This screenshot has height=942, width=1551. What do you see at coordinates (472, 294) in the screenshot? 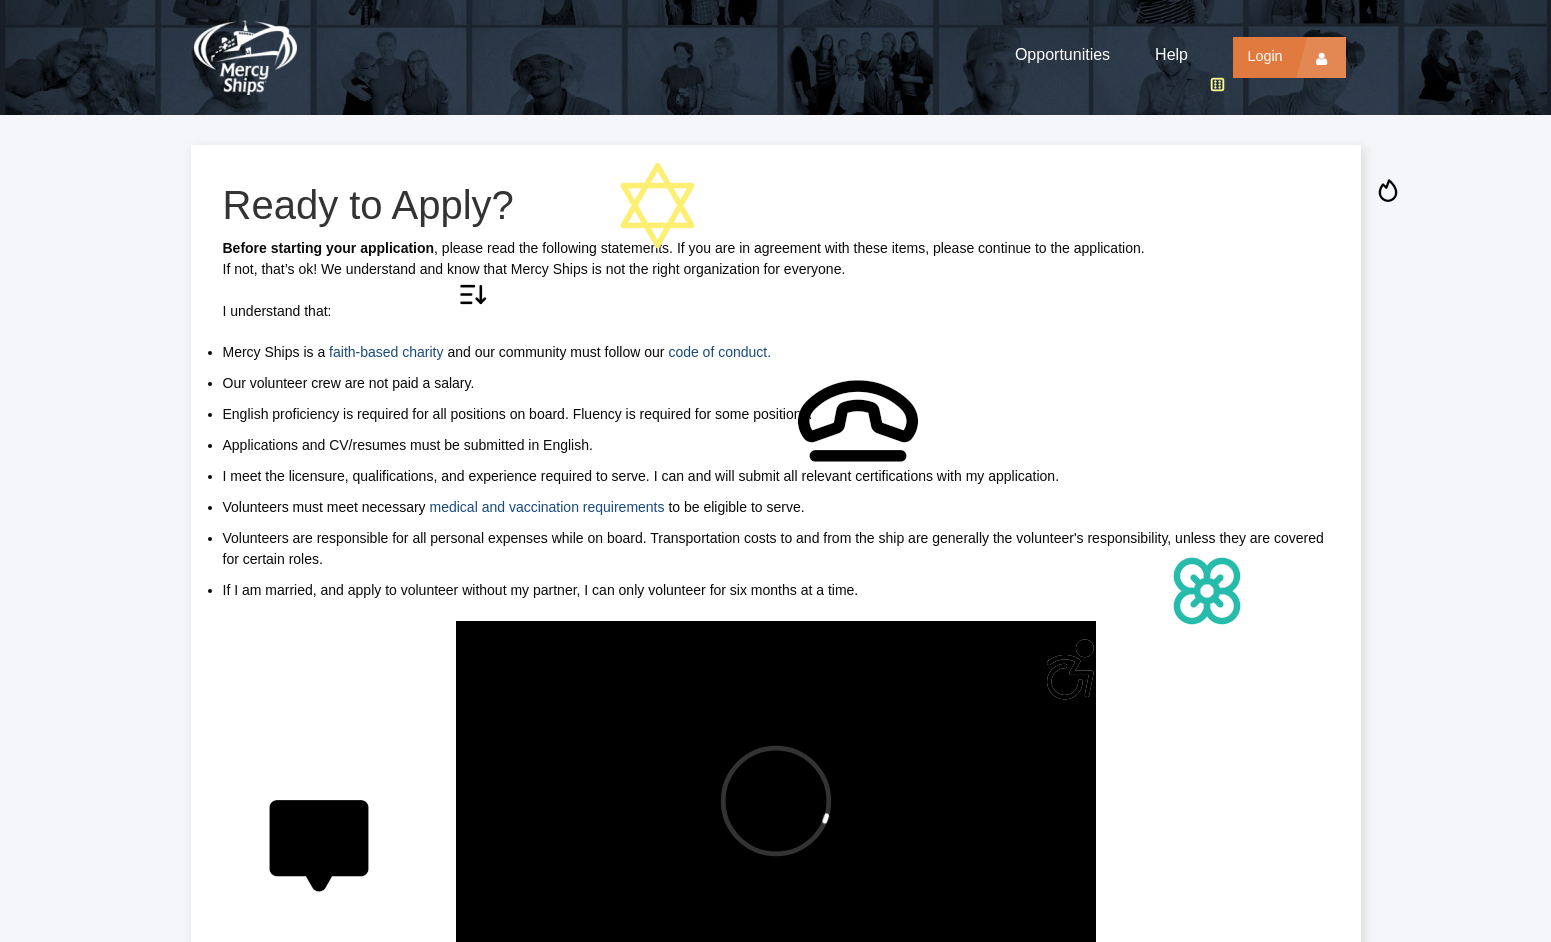
I see `sort items in descending order` at bounding box center [472, 294].